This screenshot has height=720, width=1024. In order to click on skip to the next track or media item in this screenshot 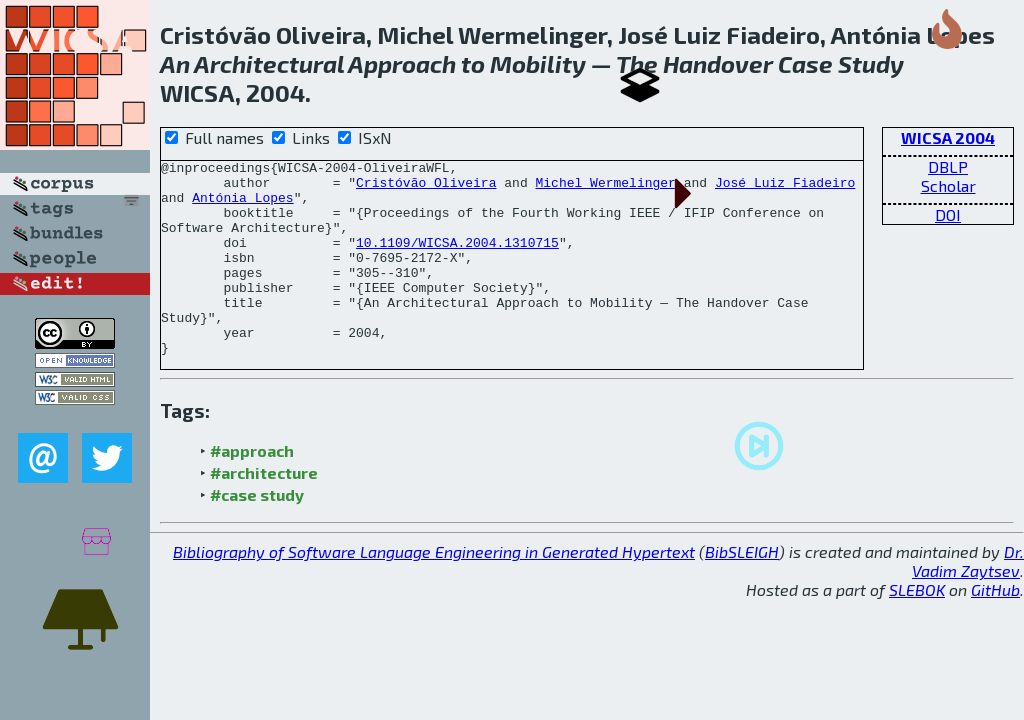, I will do `click(759, 446)`.